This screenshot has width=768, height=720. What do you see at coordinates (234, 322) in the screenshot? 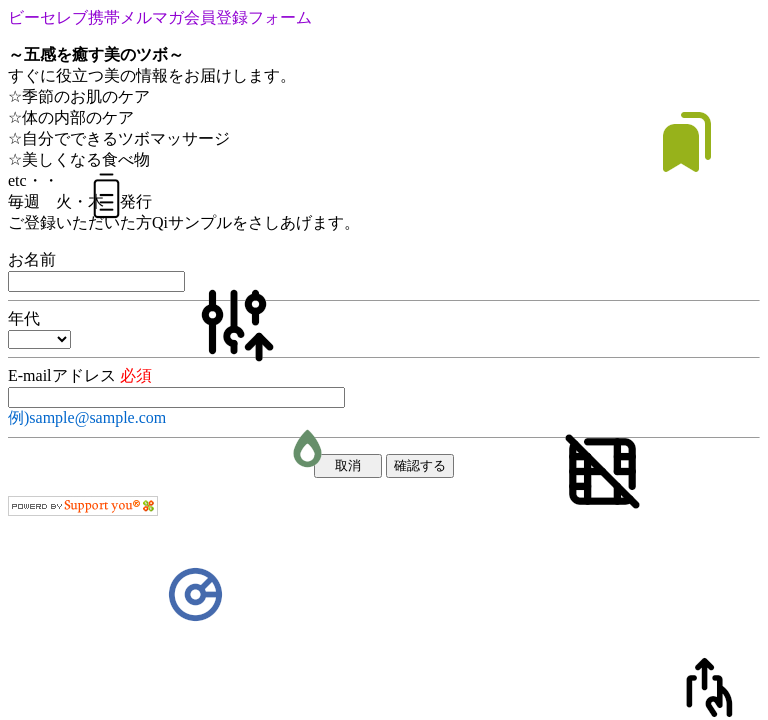
I see `adjust settings or preferences` at bounding box center [234, 322].